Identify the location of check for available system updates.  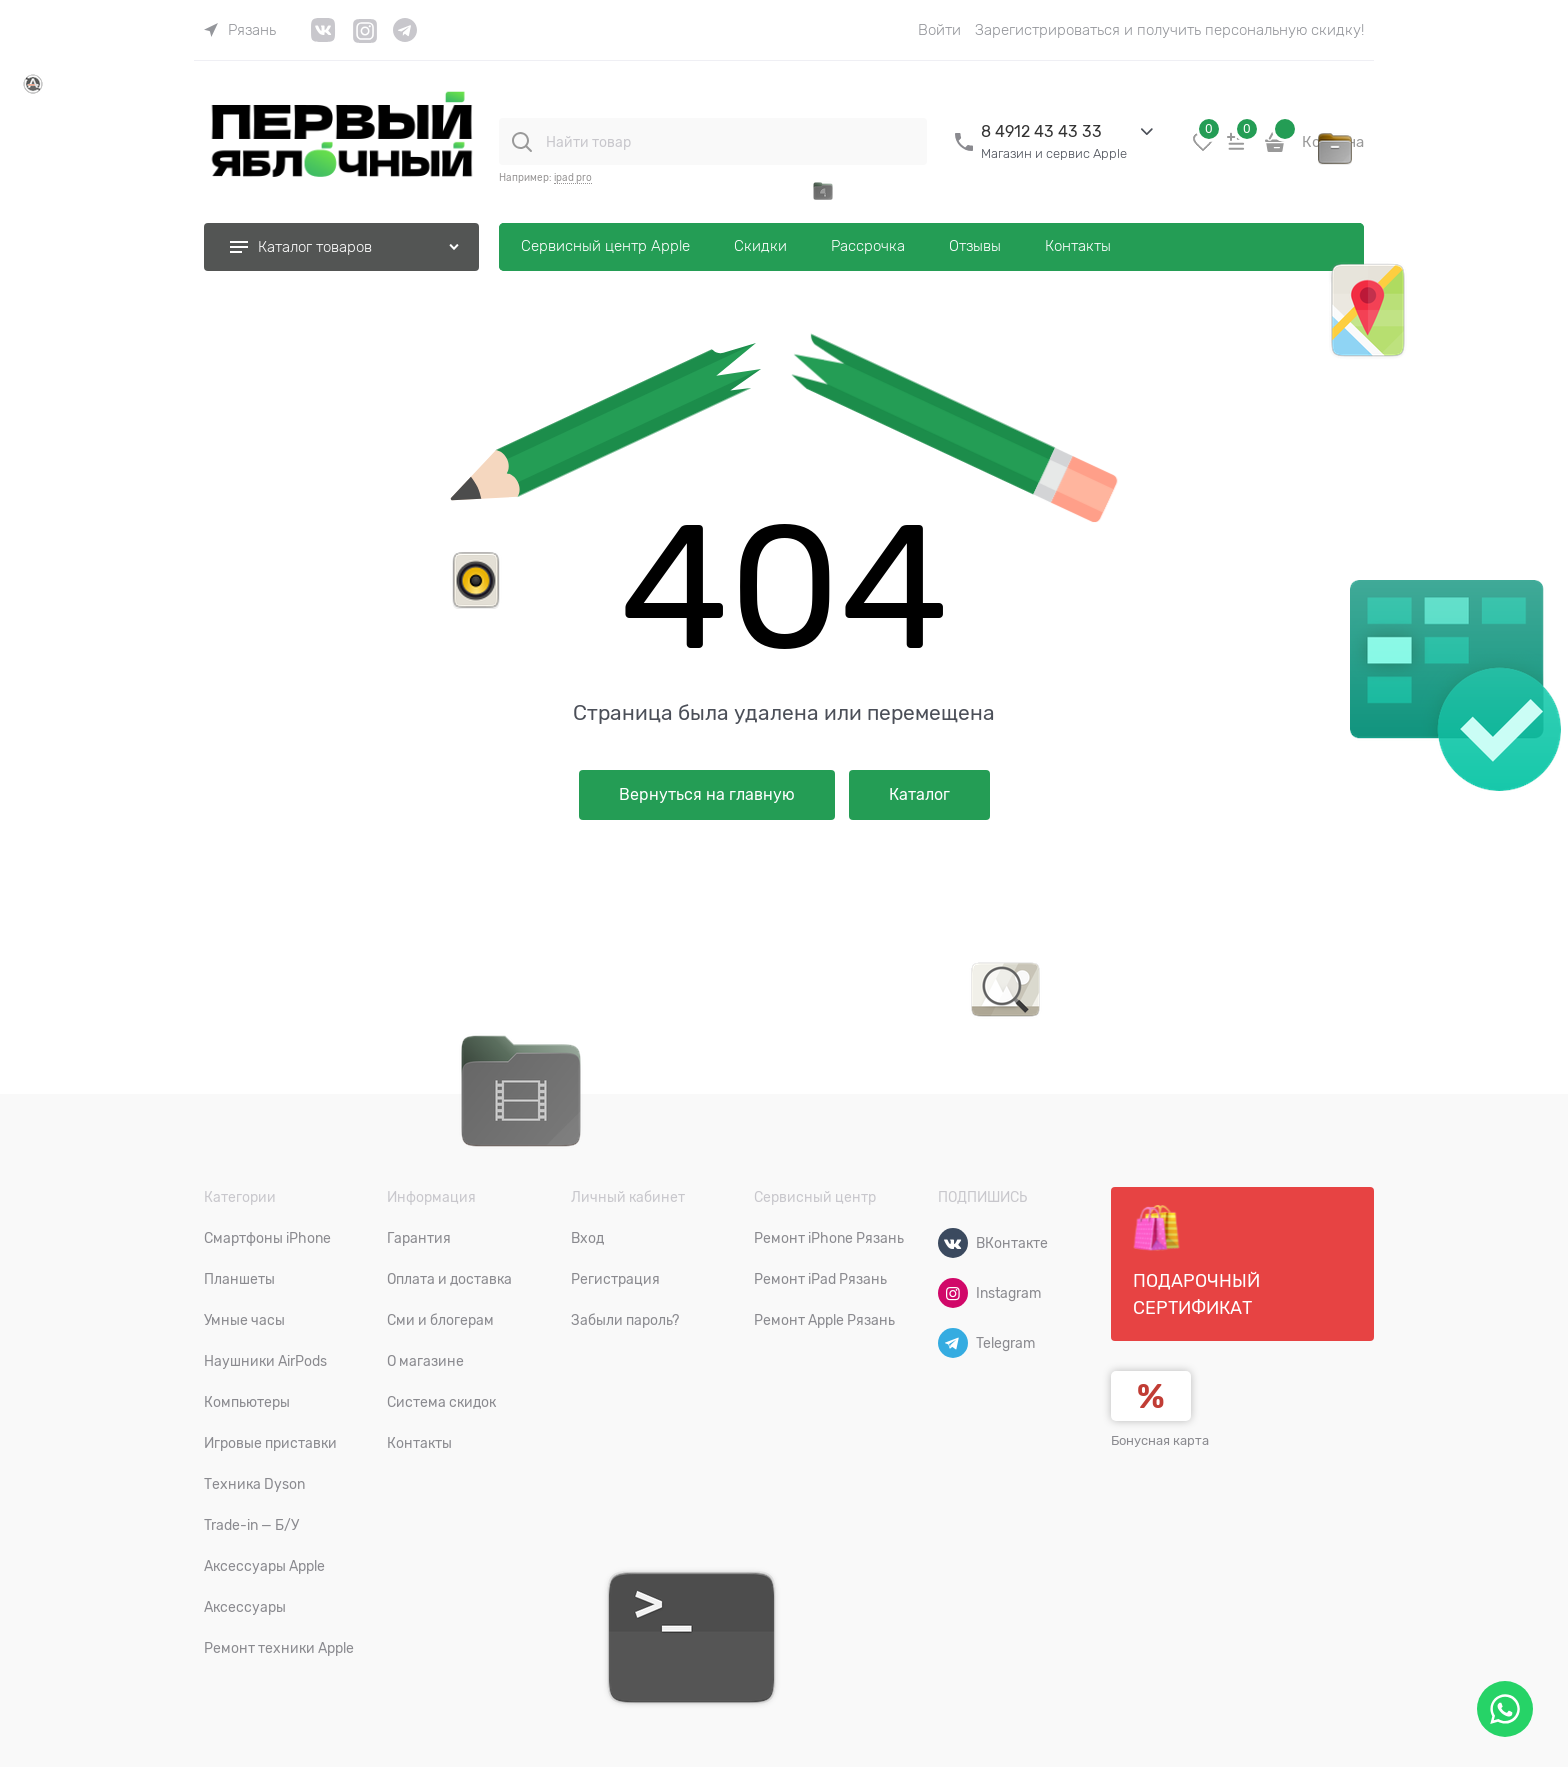
(33, 84).